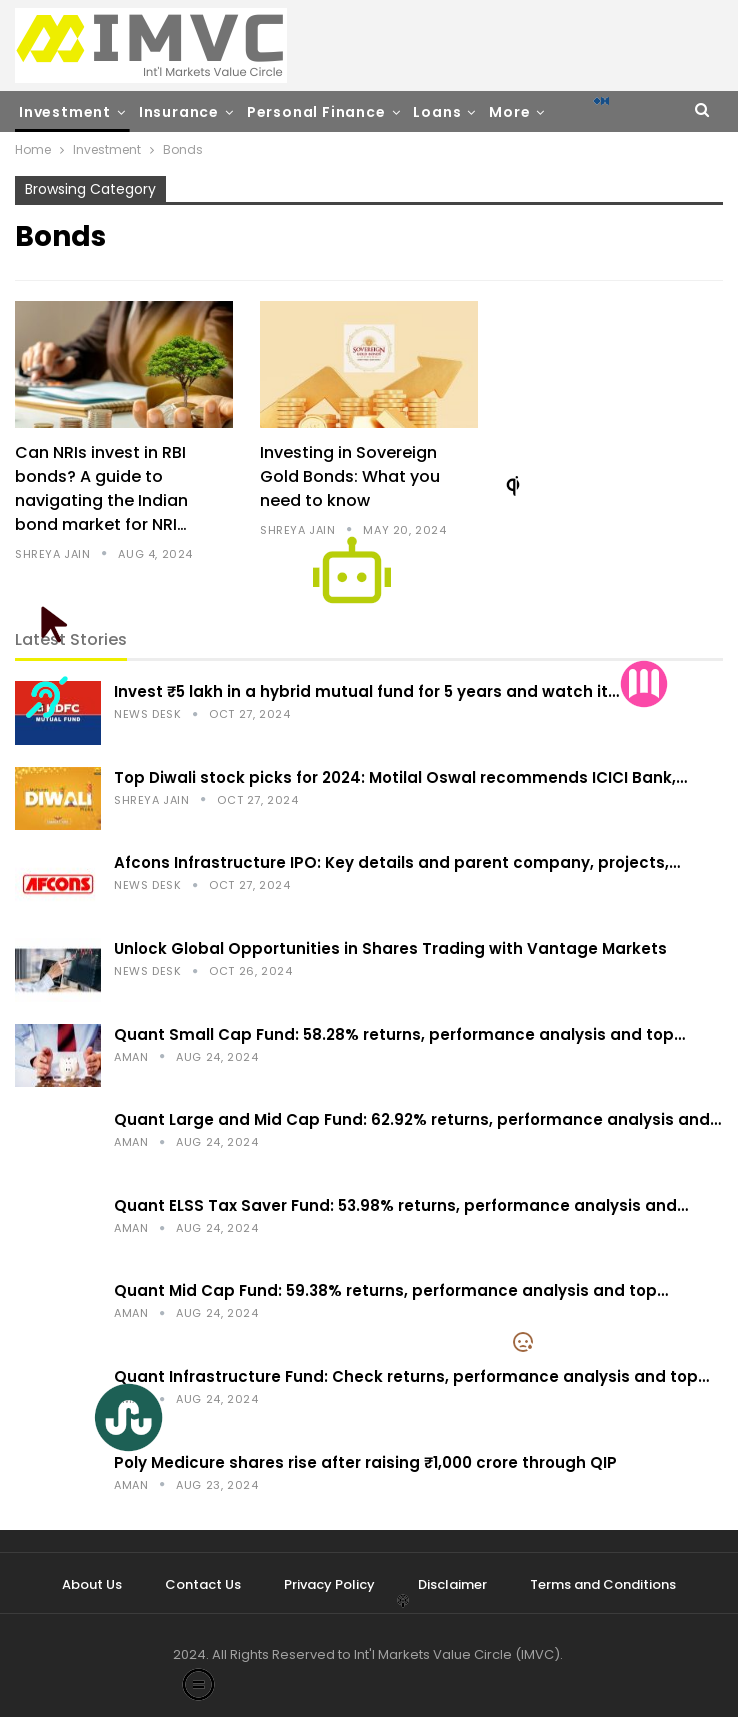 This screenshot has height=1717, width=738. What do you see at coordinates (403, 1601) in the screenshot?
I see `access podcast library` at bounding box center [403, 1601].